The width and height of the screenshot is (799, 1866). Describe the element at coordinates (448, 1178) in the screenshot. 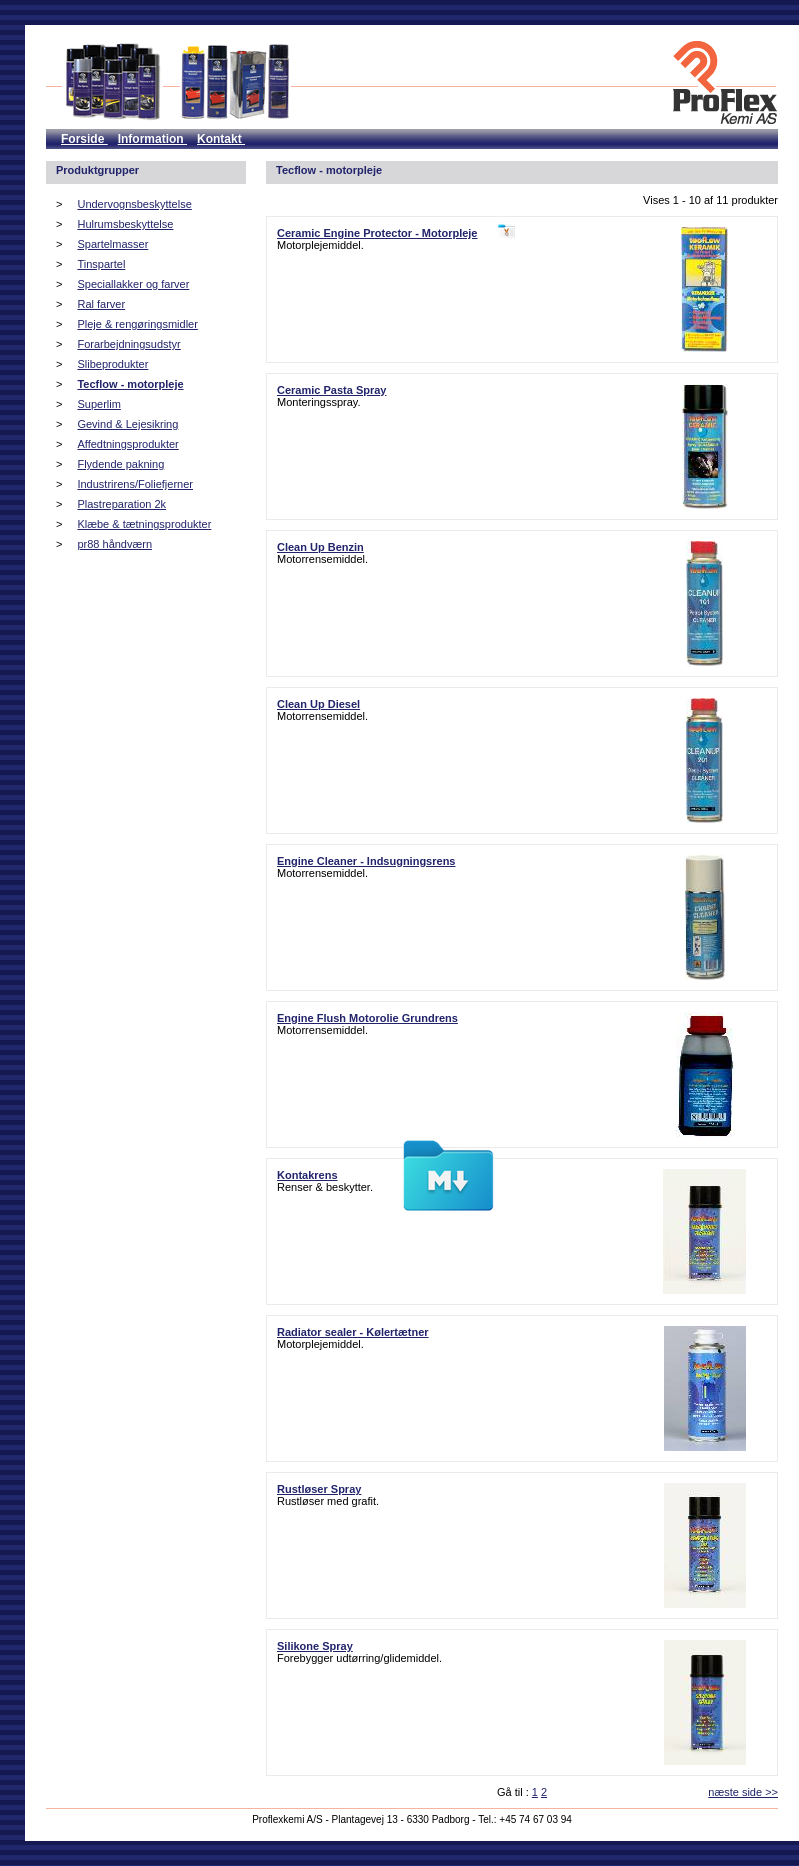

I see `folder containing markdown files` at that location.